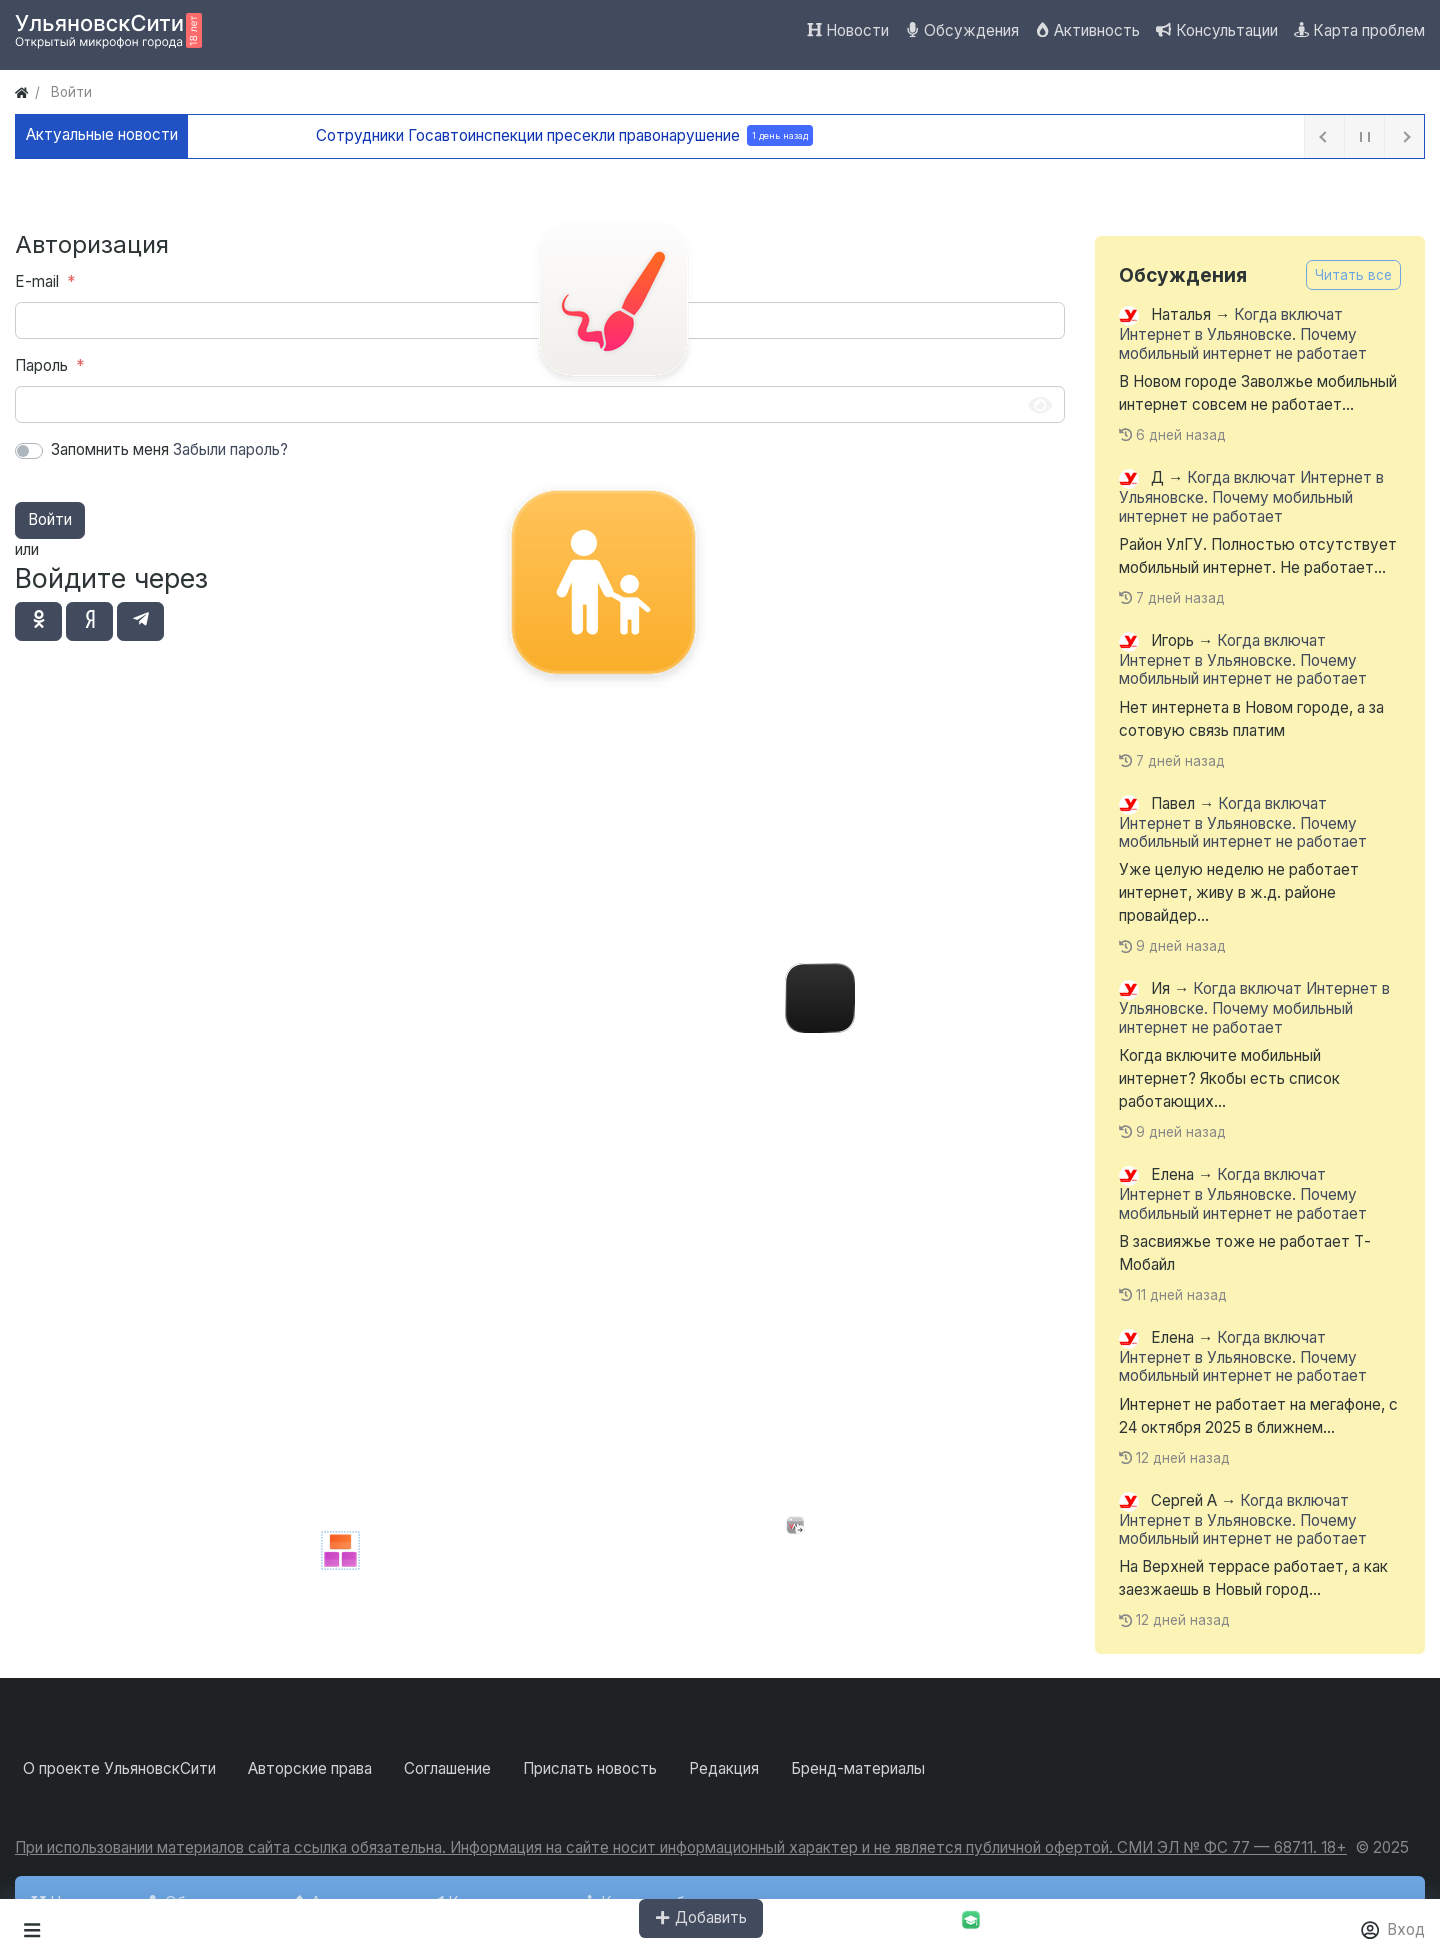 Image resolution: width=1440 pixels, height=1955 pixels. What do you see at coordinates (795, 1525) in the screenshot?
I see `configure virtual machine migration settings` at bounding box center [795, 1525].